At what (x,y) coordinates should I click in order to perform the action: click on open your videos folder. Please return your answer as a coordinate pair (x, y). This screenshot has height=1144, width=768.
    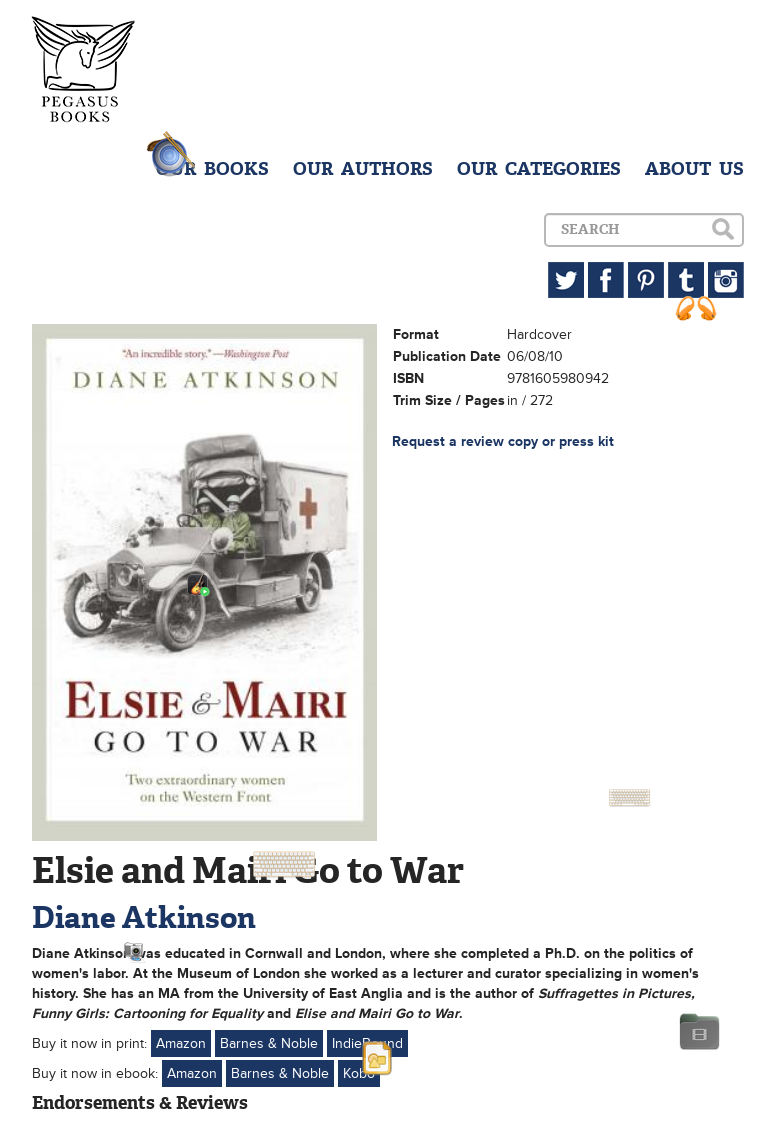
    Looking at the image, I should click on (699, 1031).